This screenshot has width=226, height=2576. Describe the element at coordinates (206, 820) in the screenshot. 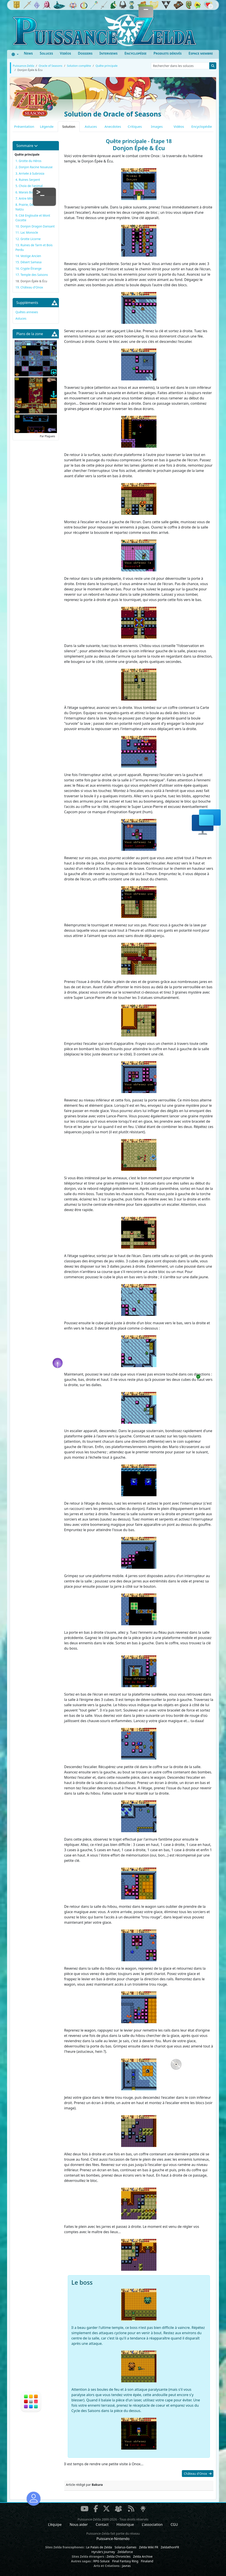

I see `open windows quick assist app` at that location.